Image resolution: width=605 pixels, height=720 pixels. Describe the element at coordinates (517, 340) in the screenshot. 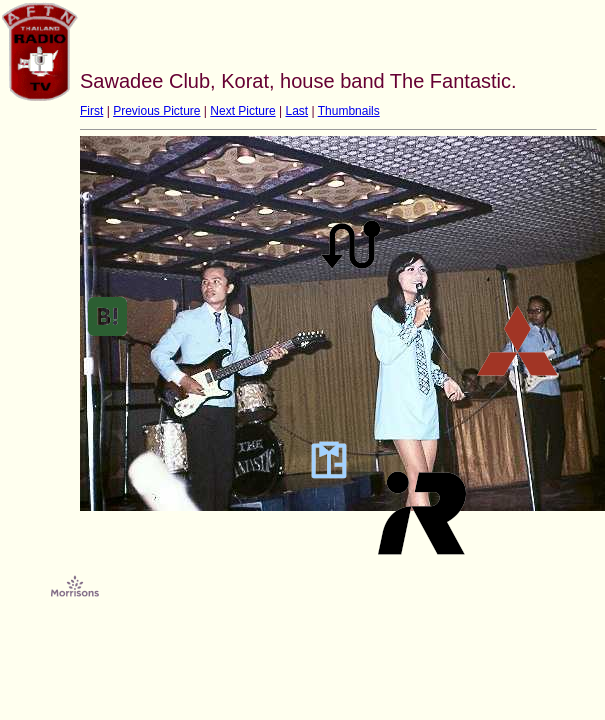

I see `Mitsubishi brand logo` at that location.